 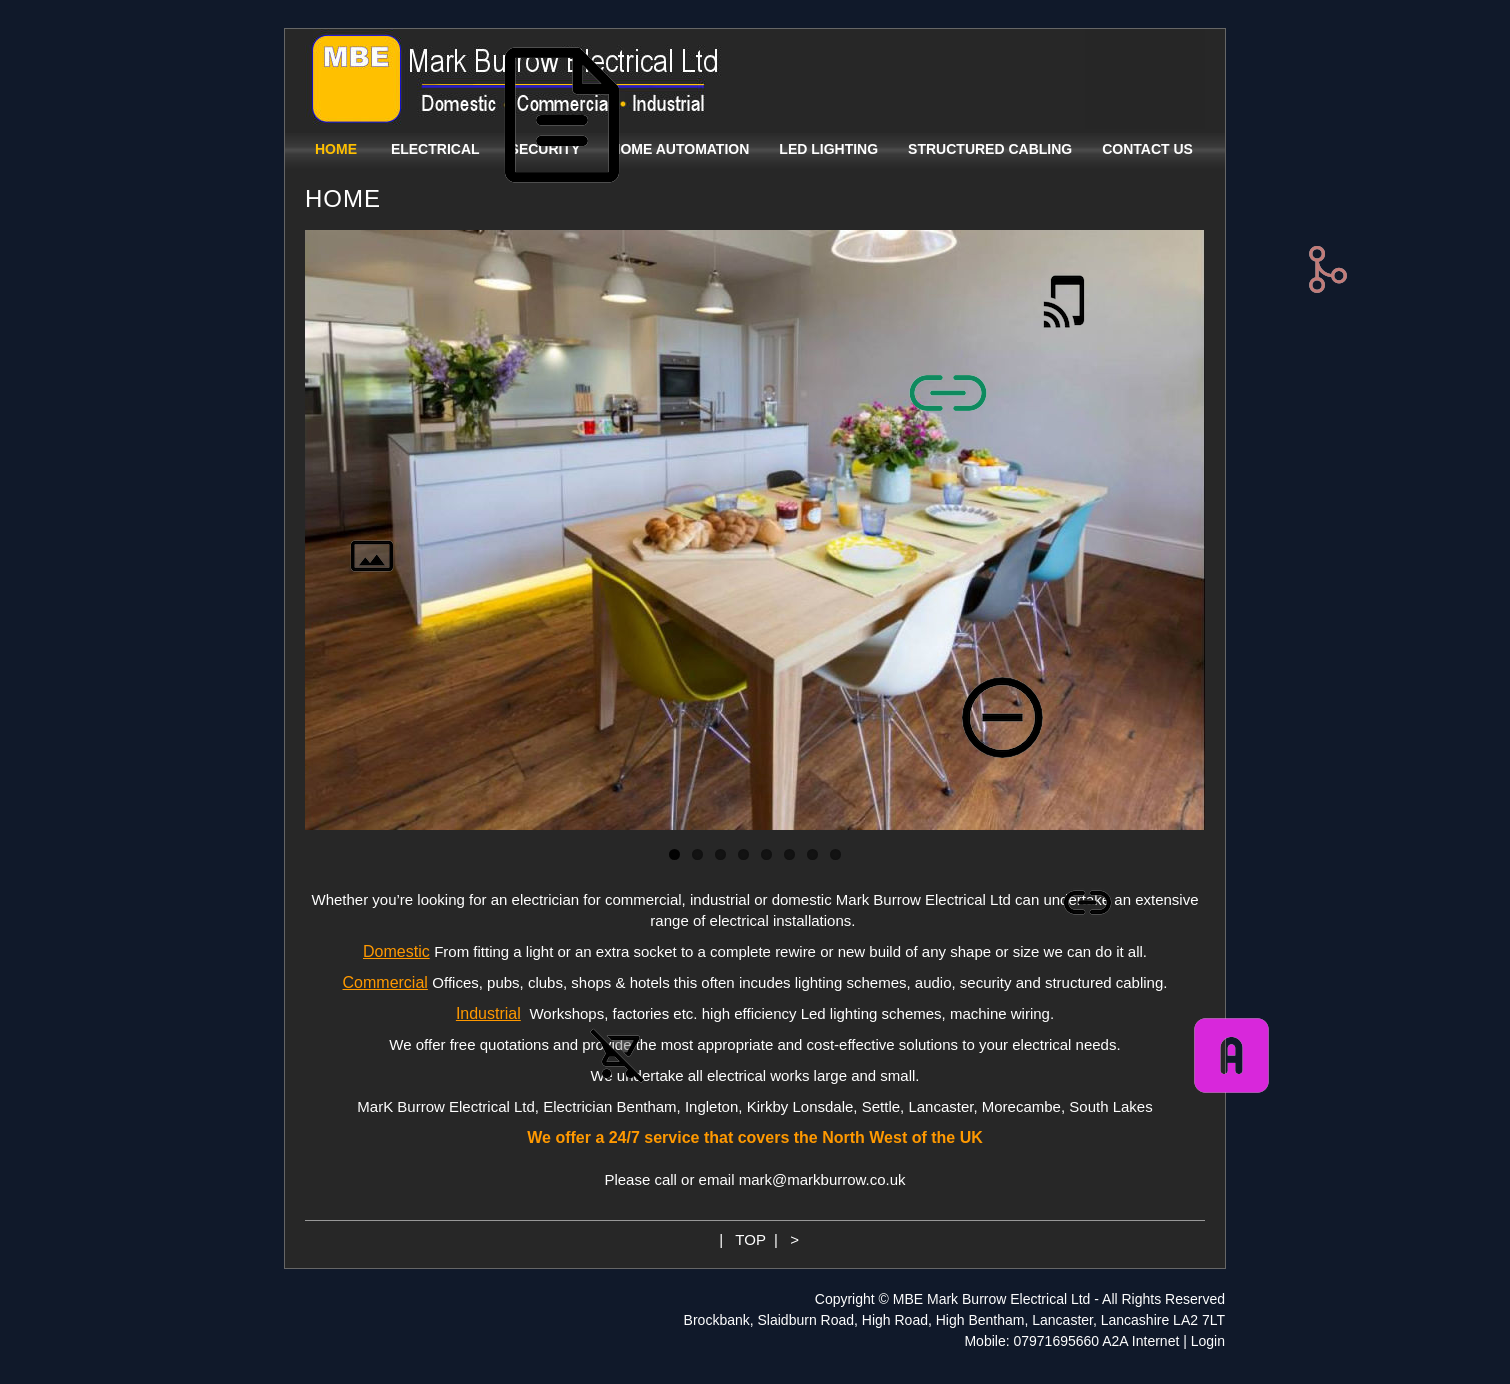 I want to click on remove item from shopping cart, so click(x=618, y=1054).